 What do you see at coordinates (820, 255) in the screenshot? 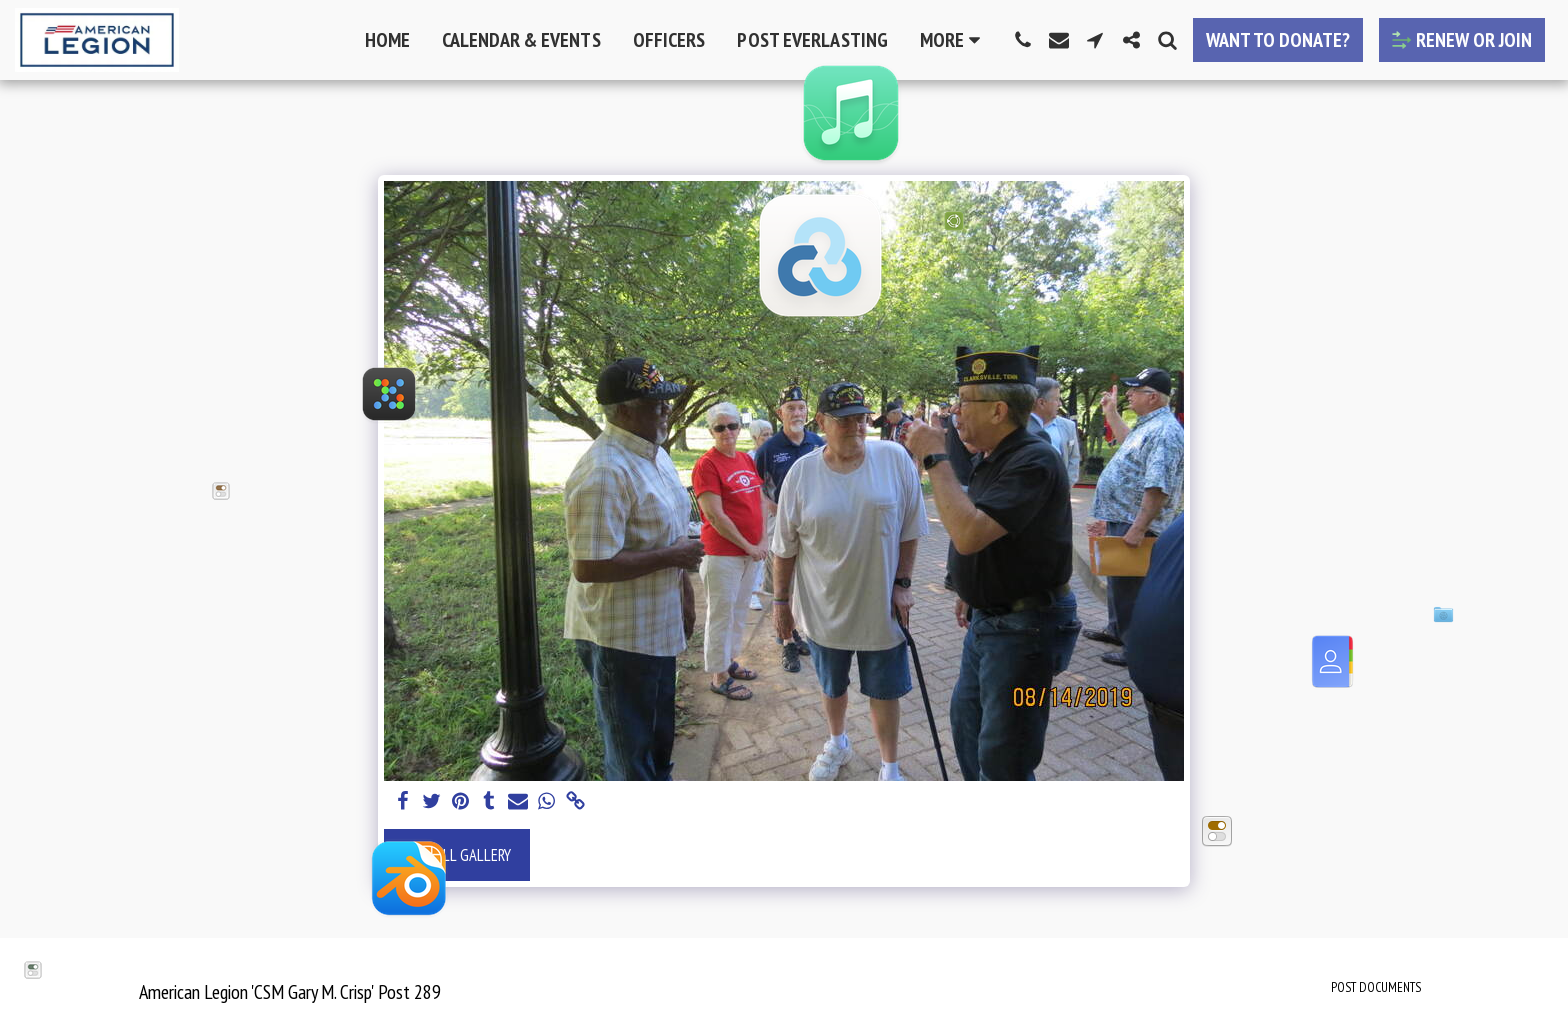
I see `open rclone browser for cloud storage management` at bounding box center [820, 255].